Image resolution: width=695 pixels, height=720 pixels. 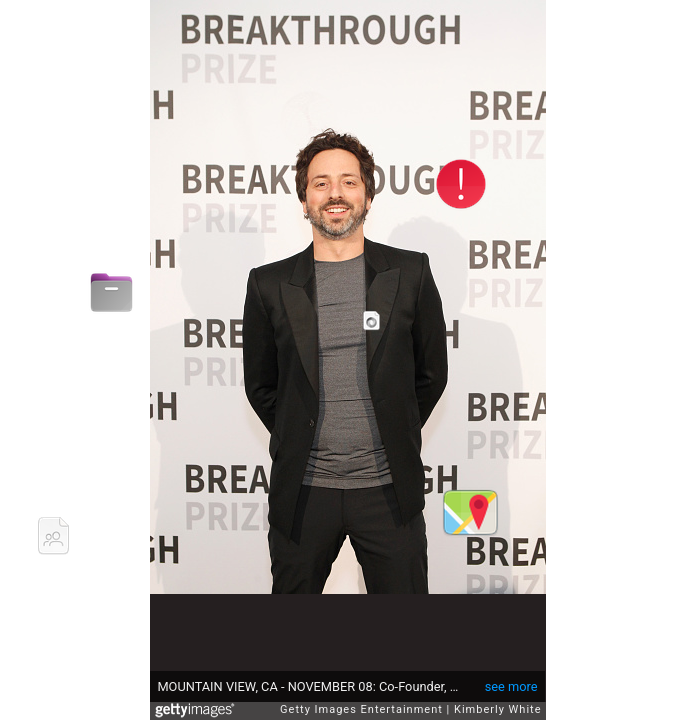 I want to click on indicates an authors or contributors file, so click(x=53, y=535).